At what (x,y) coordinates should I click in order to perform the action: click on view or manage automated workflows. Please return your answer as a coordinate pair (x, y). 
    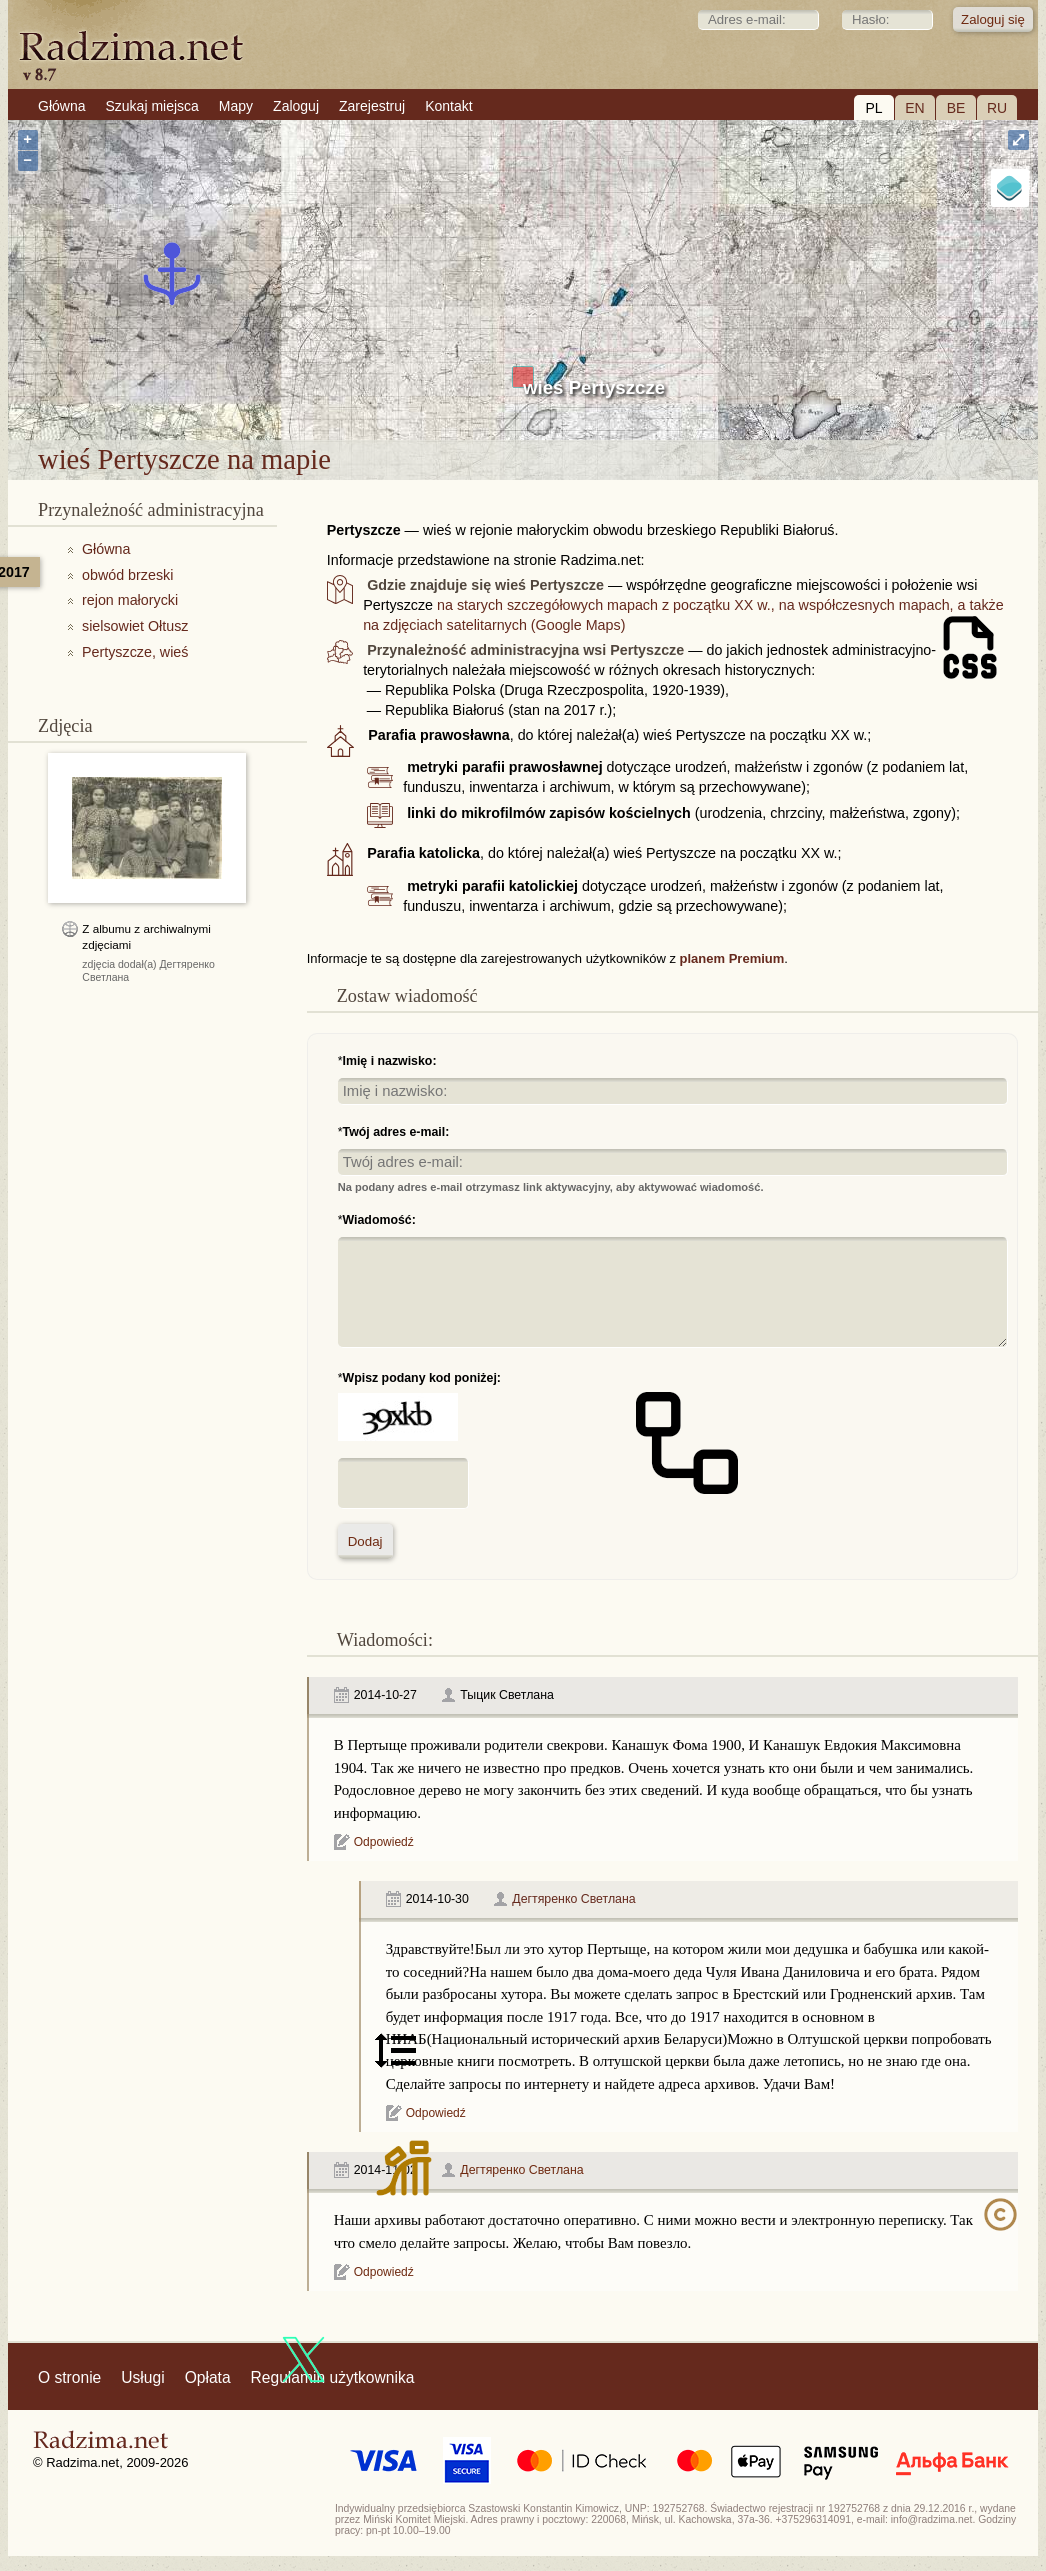
    Looking at the image, I should click on (687, 1443).